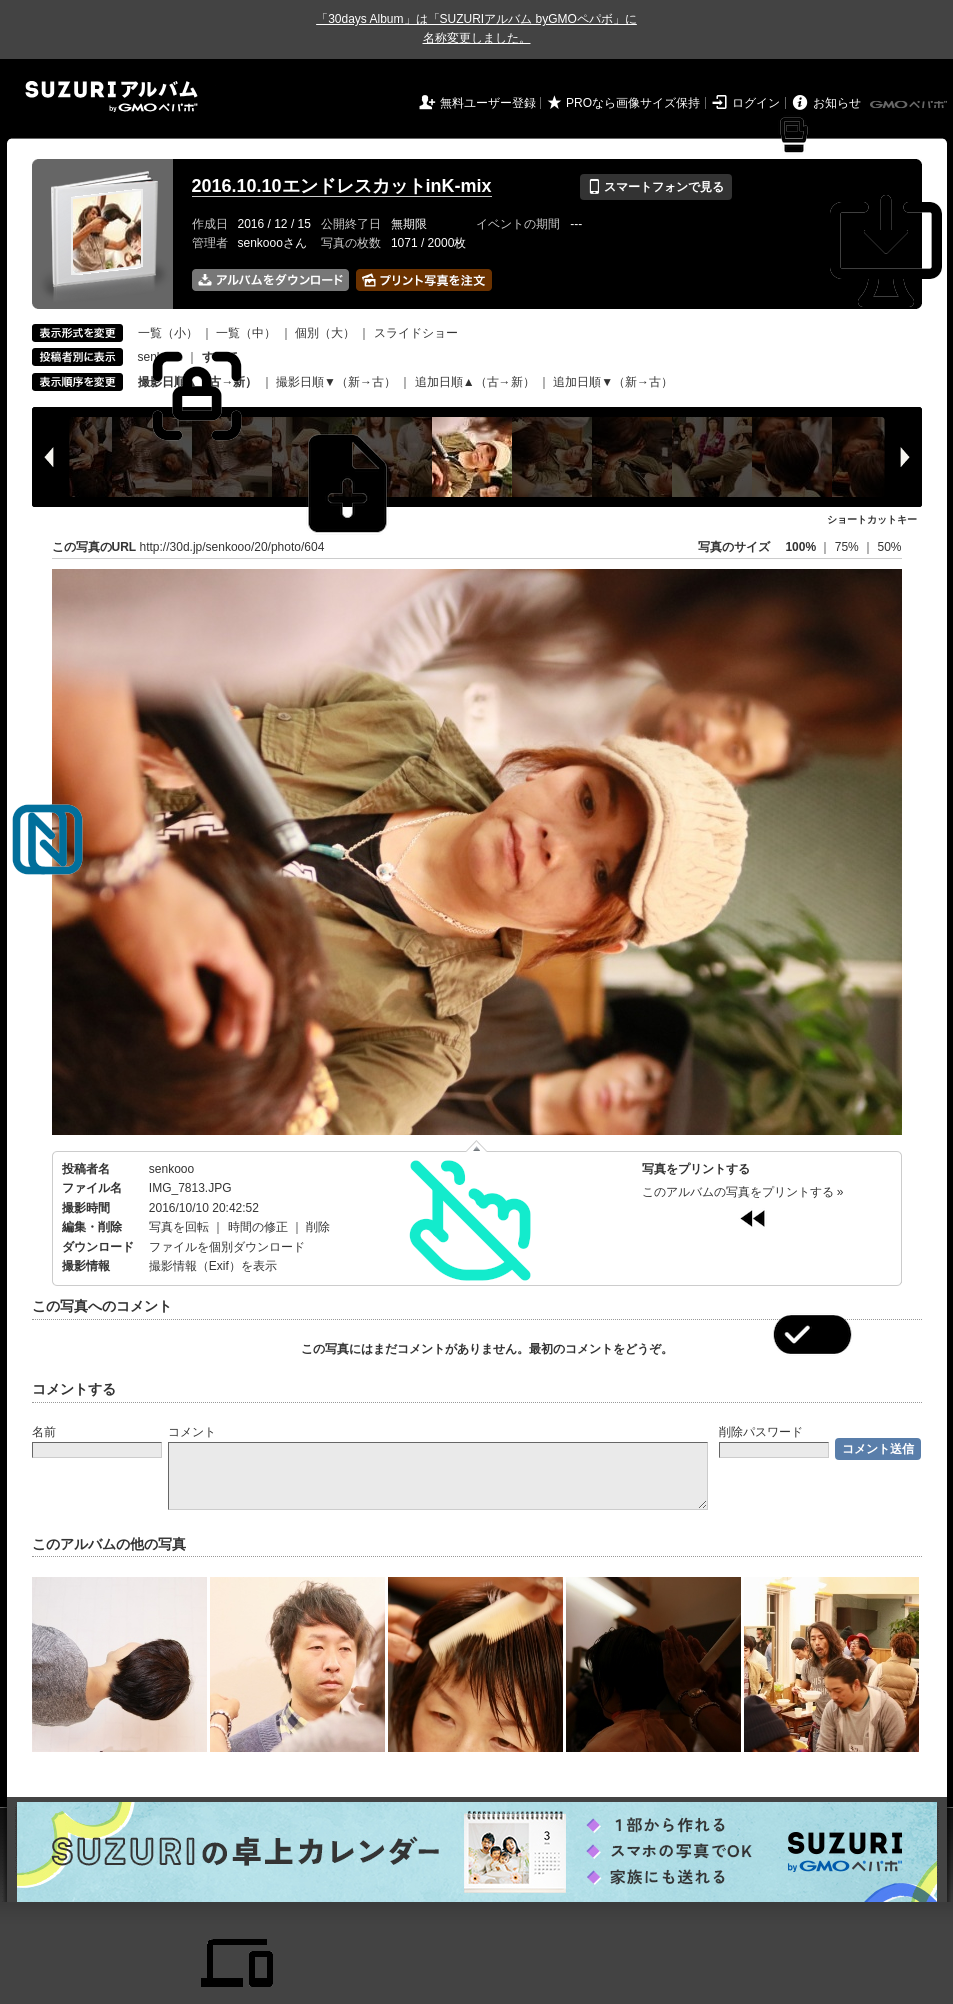 The height and width of the screenshot is (2004, 953). Describe the element at coordinates (47, 839) in the screenshot. I see `tap to enable NFC for contactless payments` at that location.